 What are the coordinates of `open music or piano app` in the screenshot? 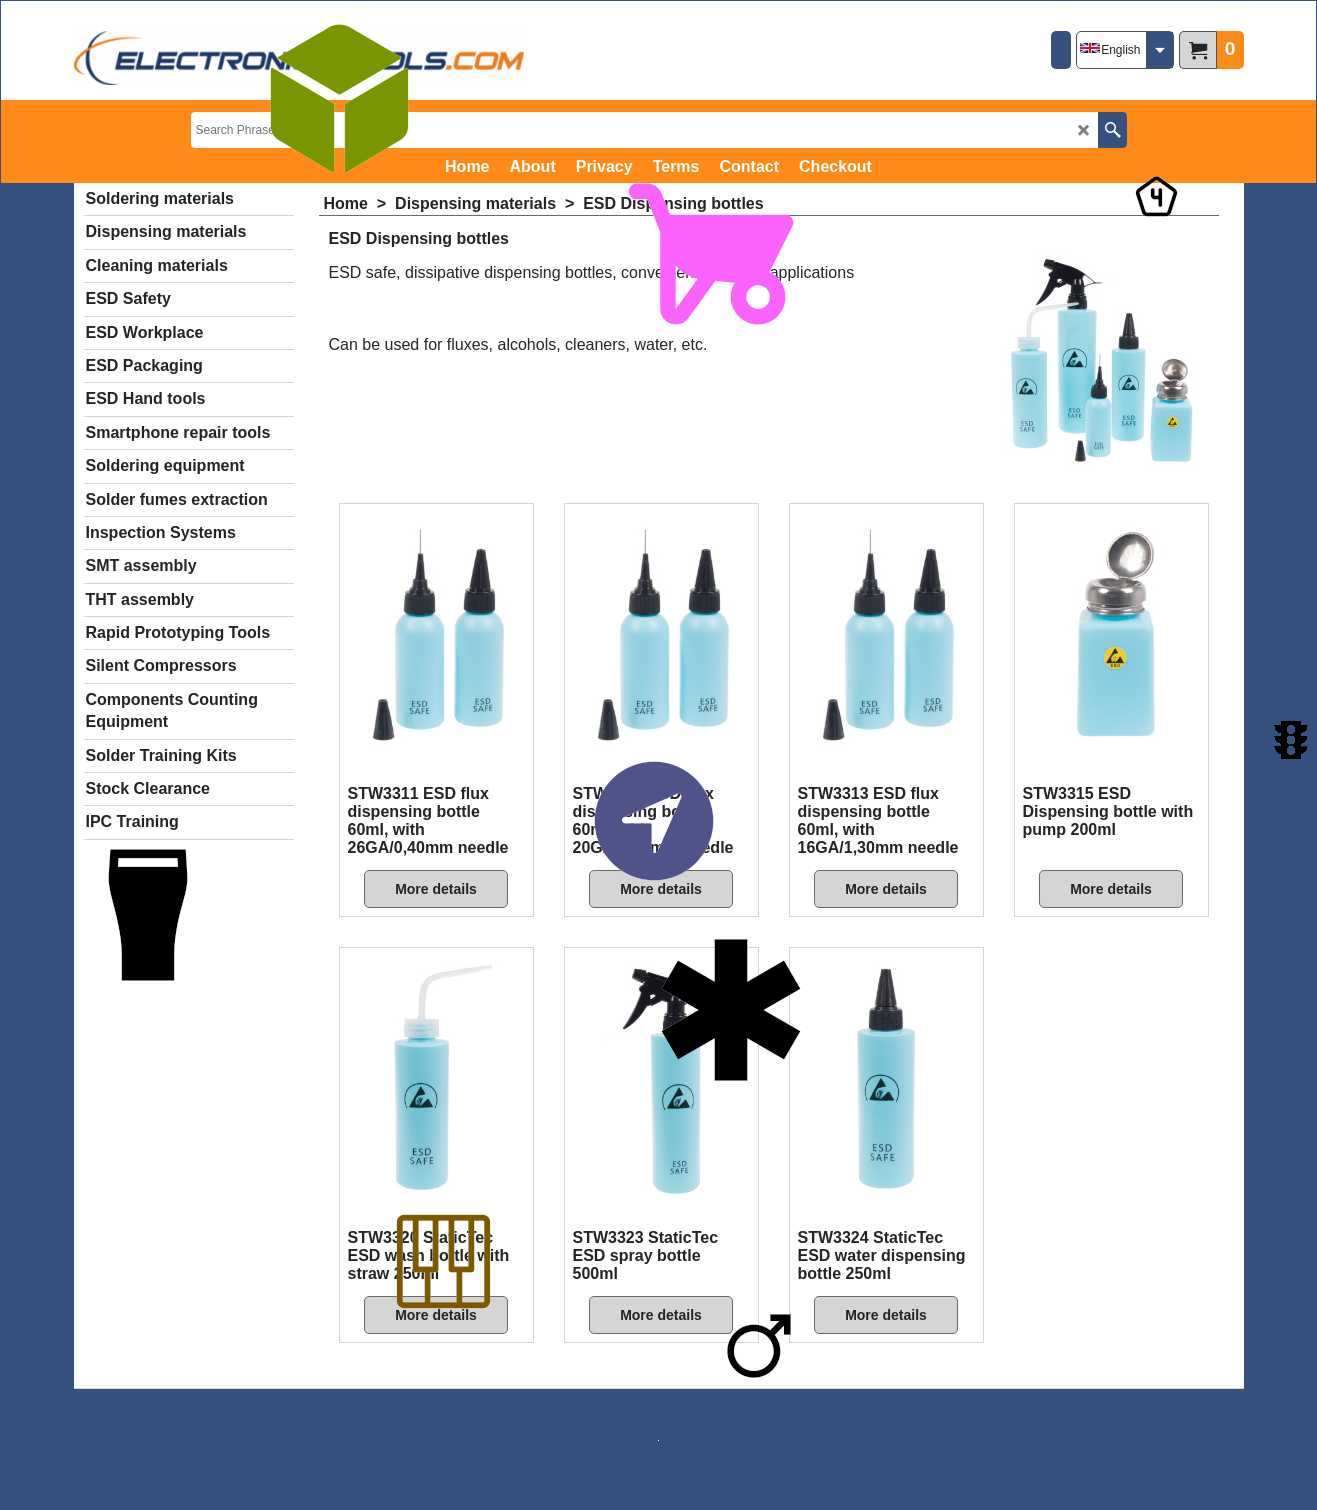 It's located at (443, 1261).